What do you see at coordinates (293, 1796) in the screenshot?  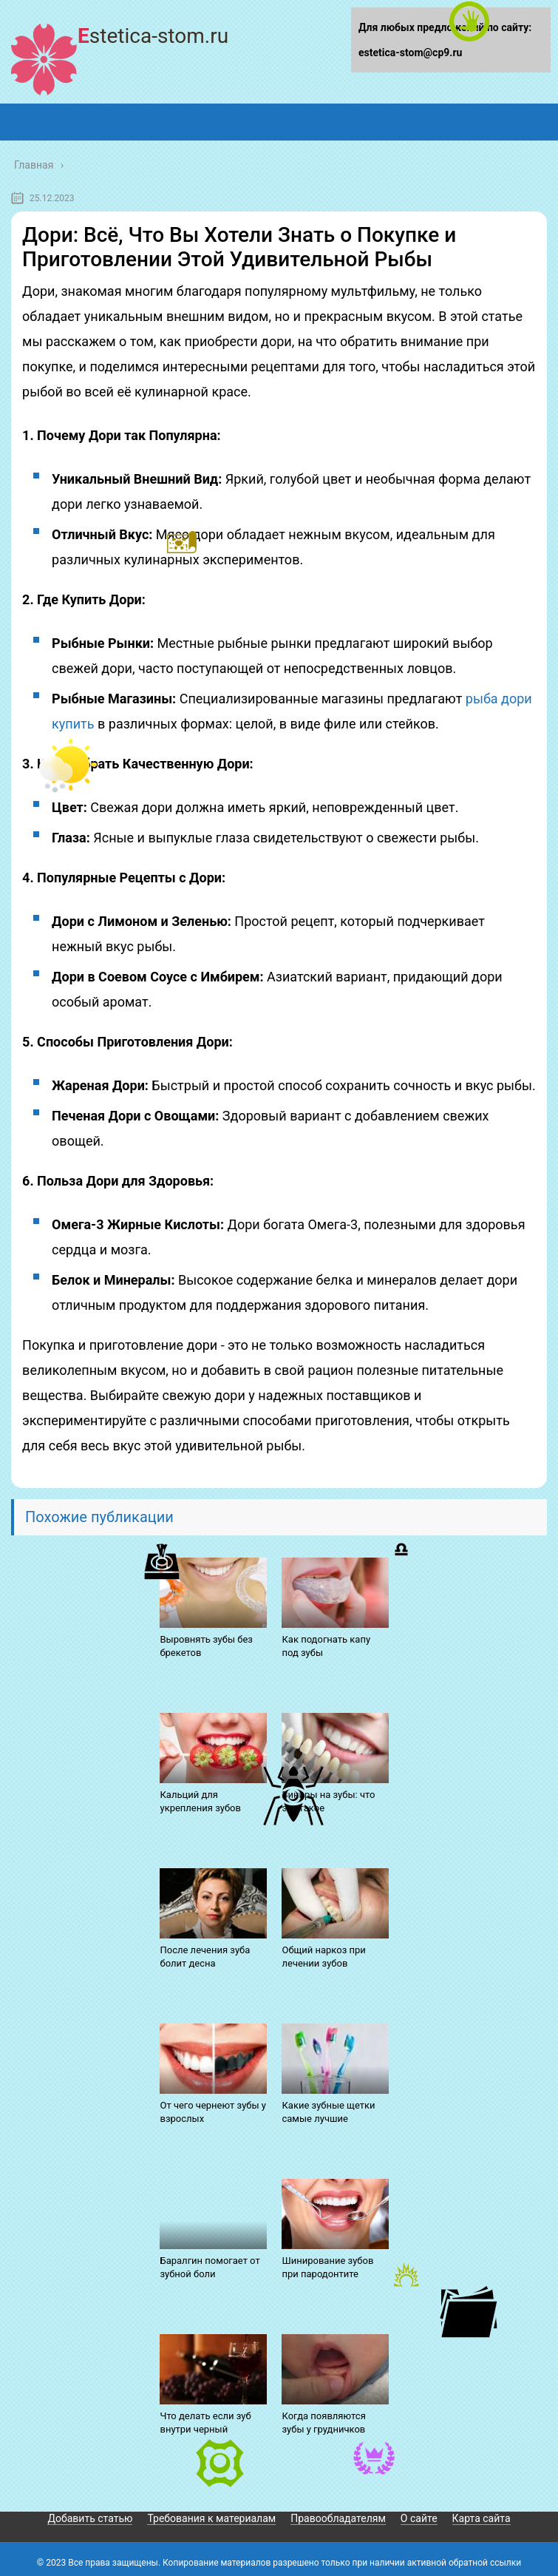 I see `indicates a spider or arachnid creature in game` at bounding box center [293, 1796].